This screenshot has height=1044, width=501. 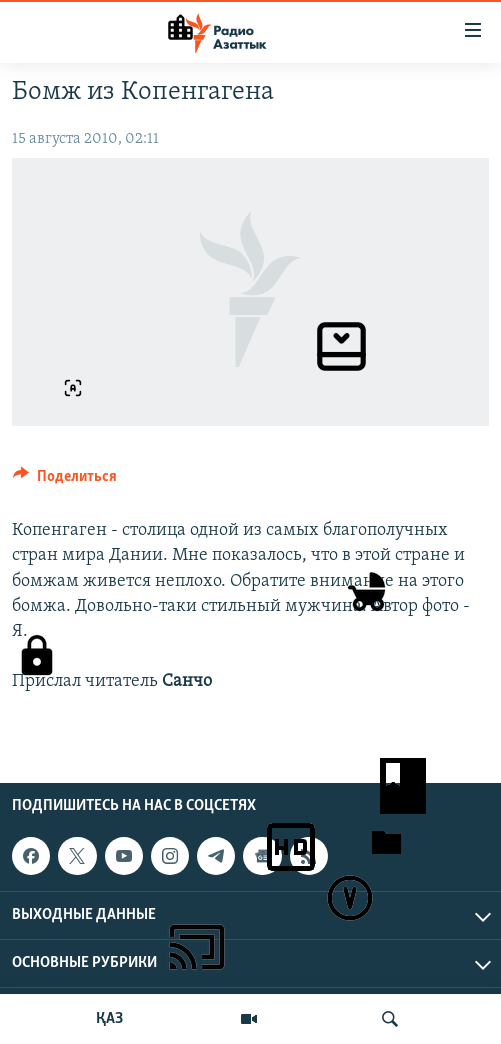 What do you see at coordinates (37, 656) in the screenshot?
I see `lock or secure this item` at bounding box center [37, 656].